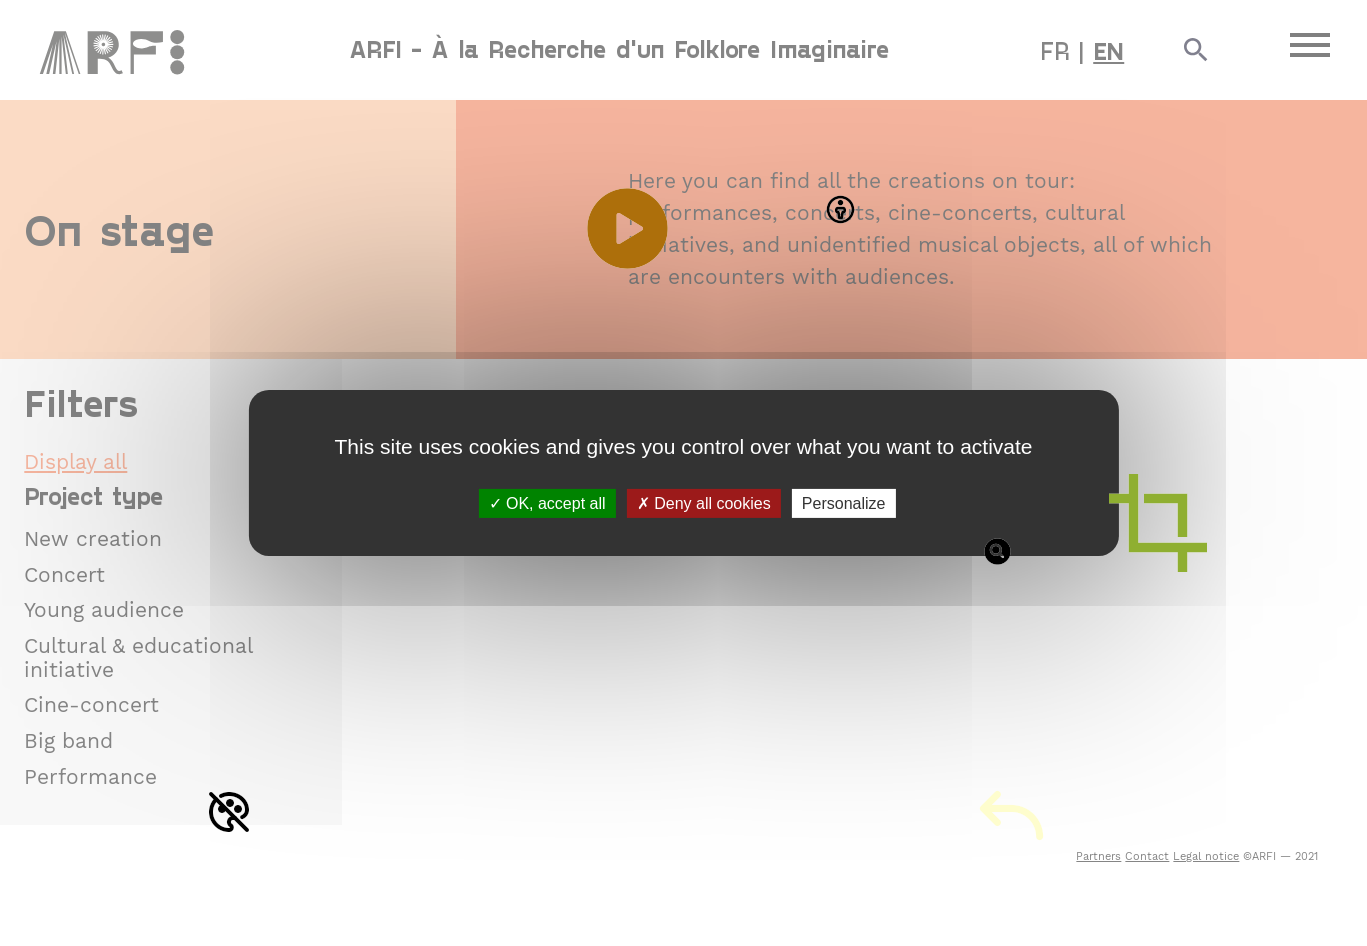 This screenshot has width=1367, height=946. I want to click on reply to a message, so click(1011, 815).